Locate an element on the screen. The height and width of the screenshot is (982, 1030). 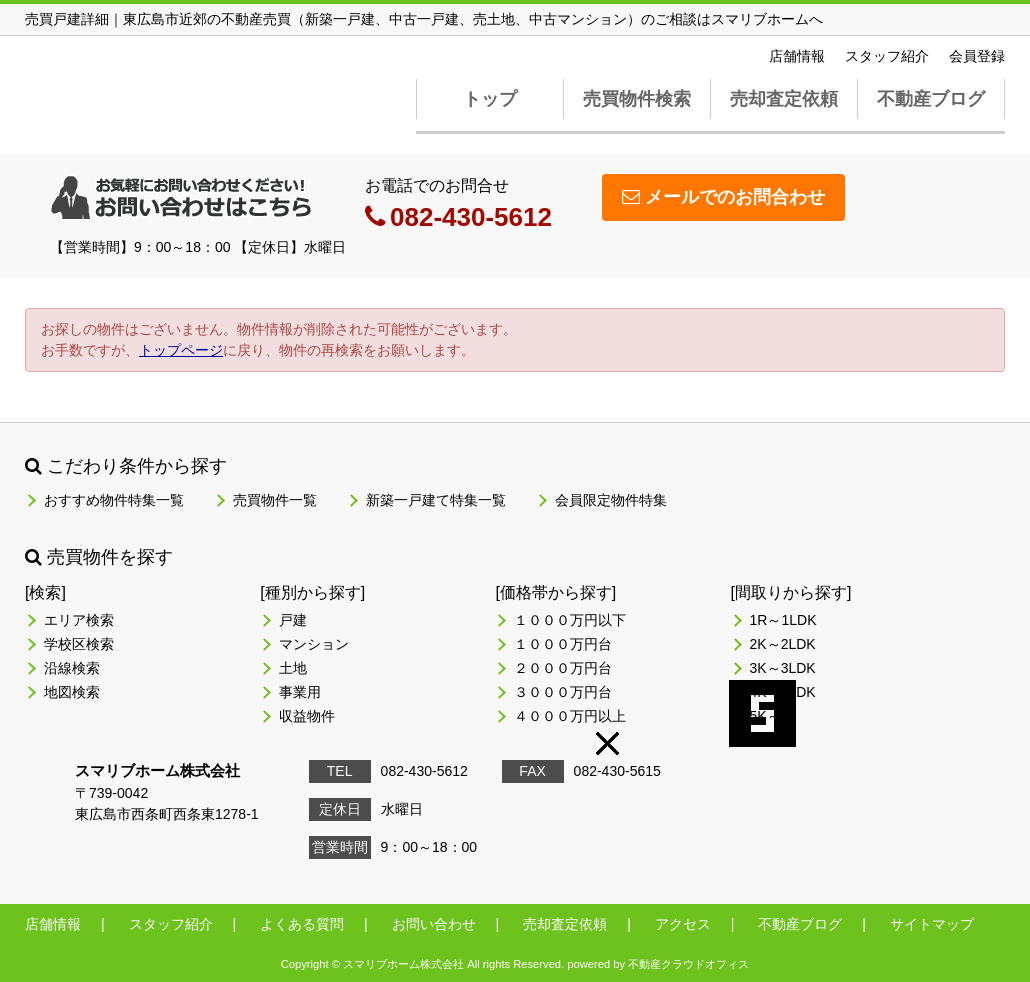
close a dialog or modal is located at coordinates (607, 743).